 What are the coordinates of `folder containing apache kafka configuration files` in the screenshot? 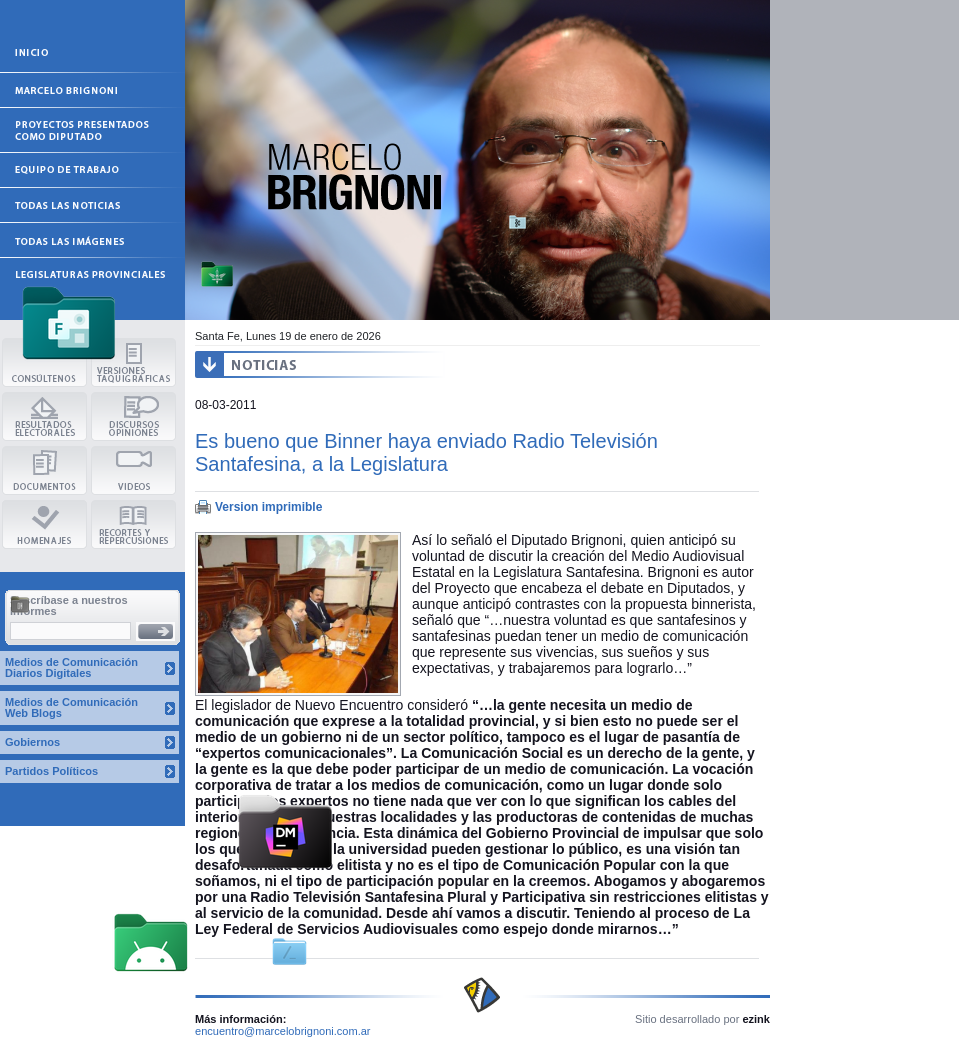 It's located at (517, 222).